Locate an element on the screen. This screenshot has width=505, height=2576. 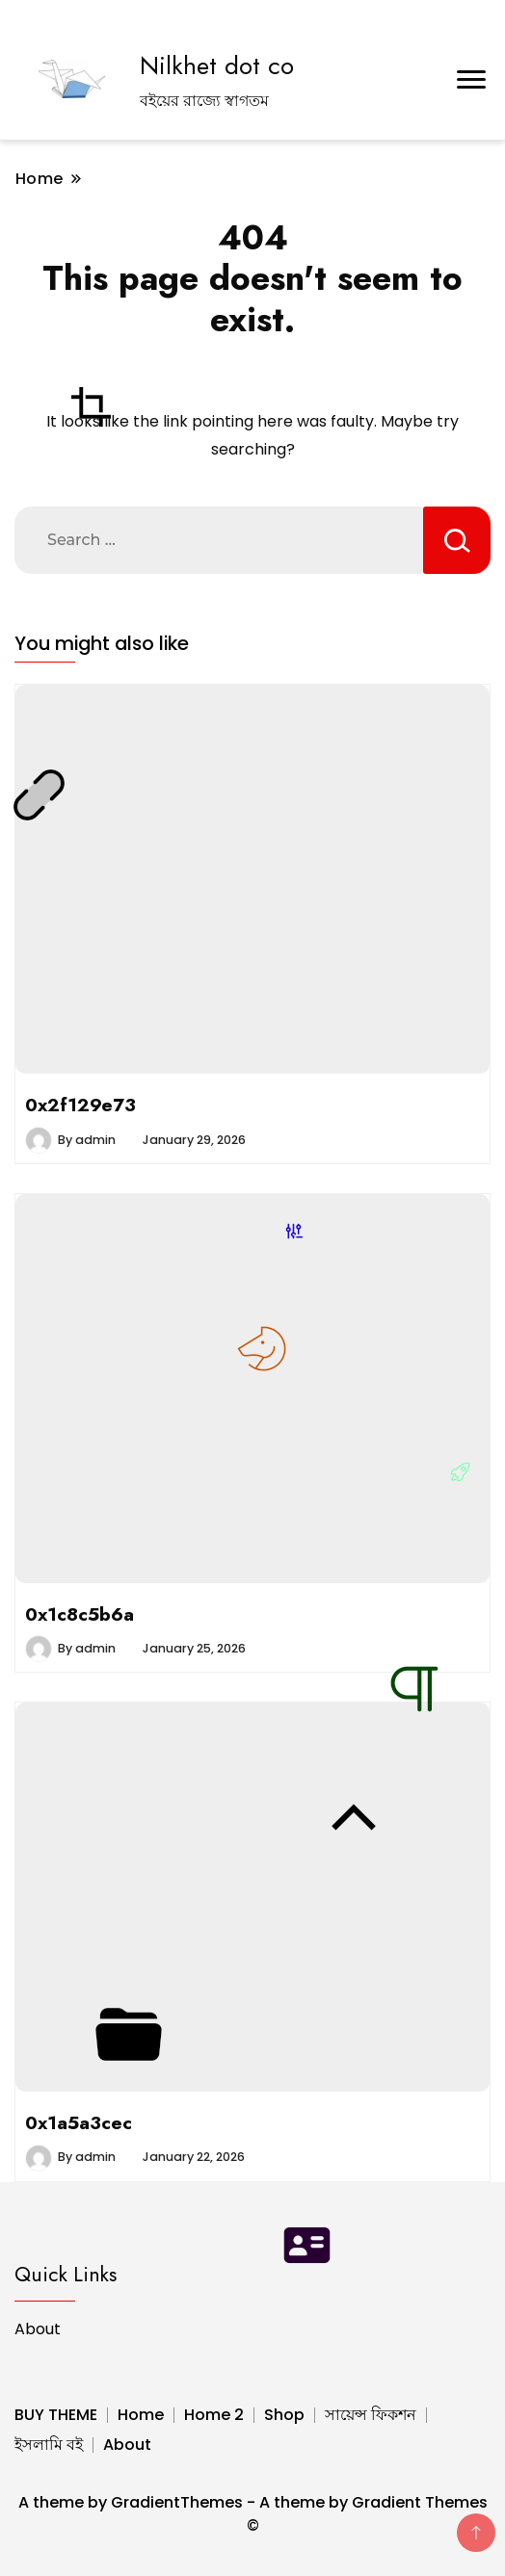
collapse an expanded section is located at coordinates (354, 1817).